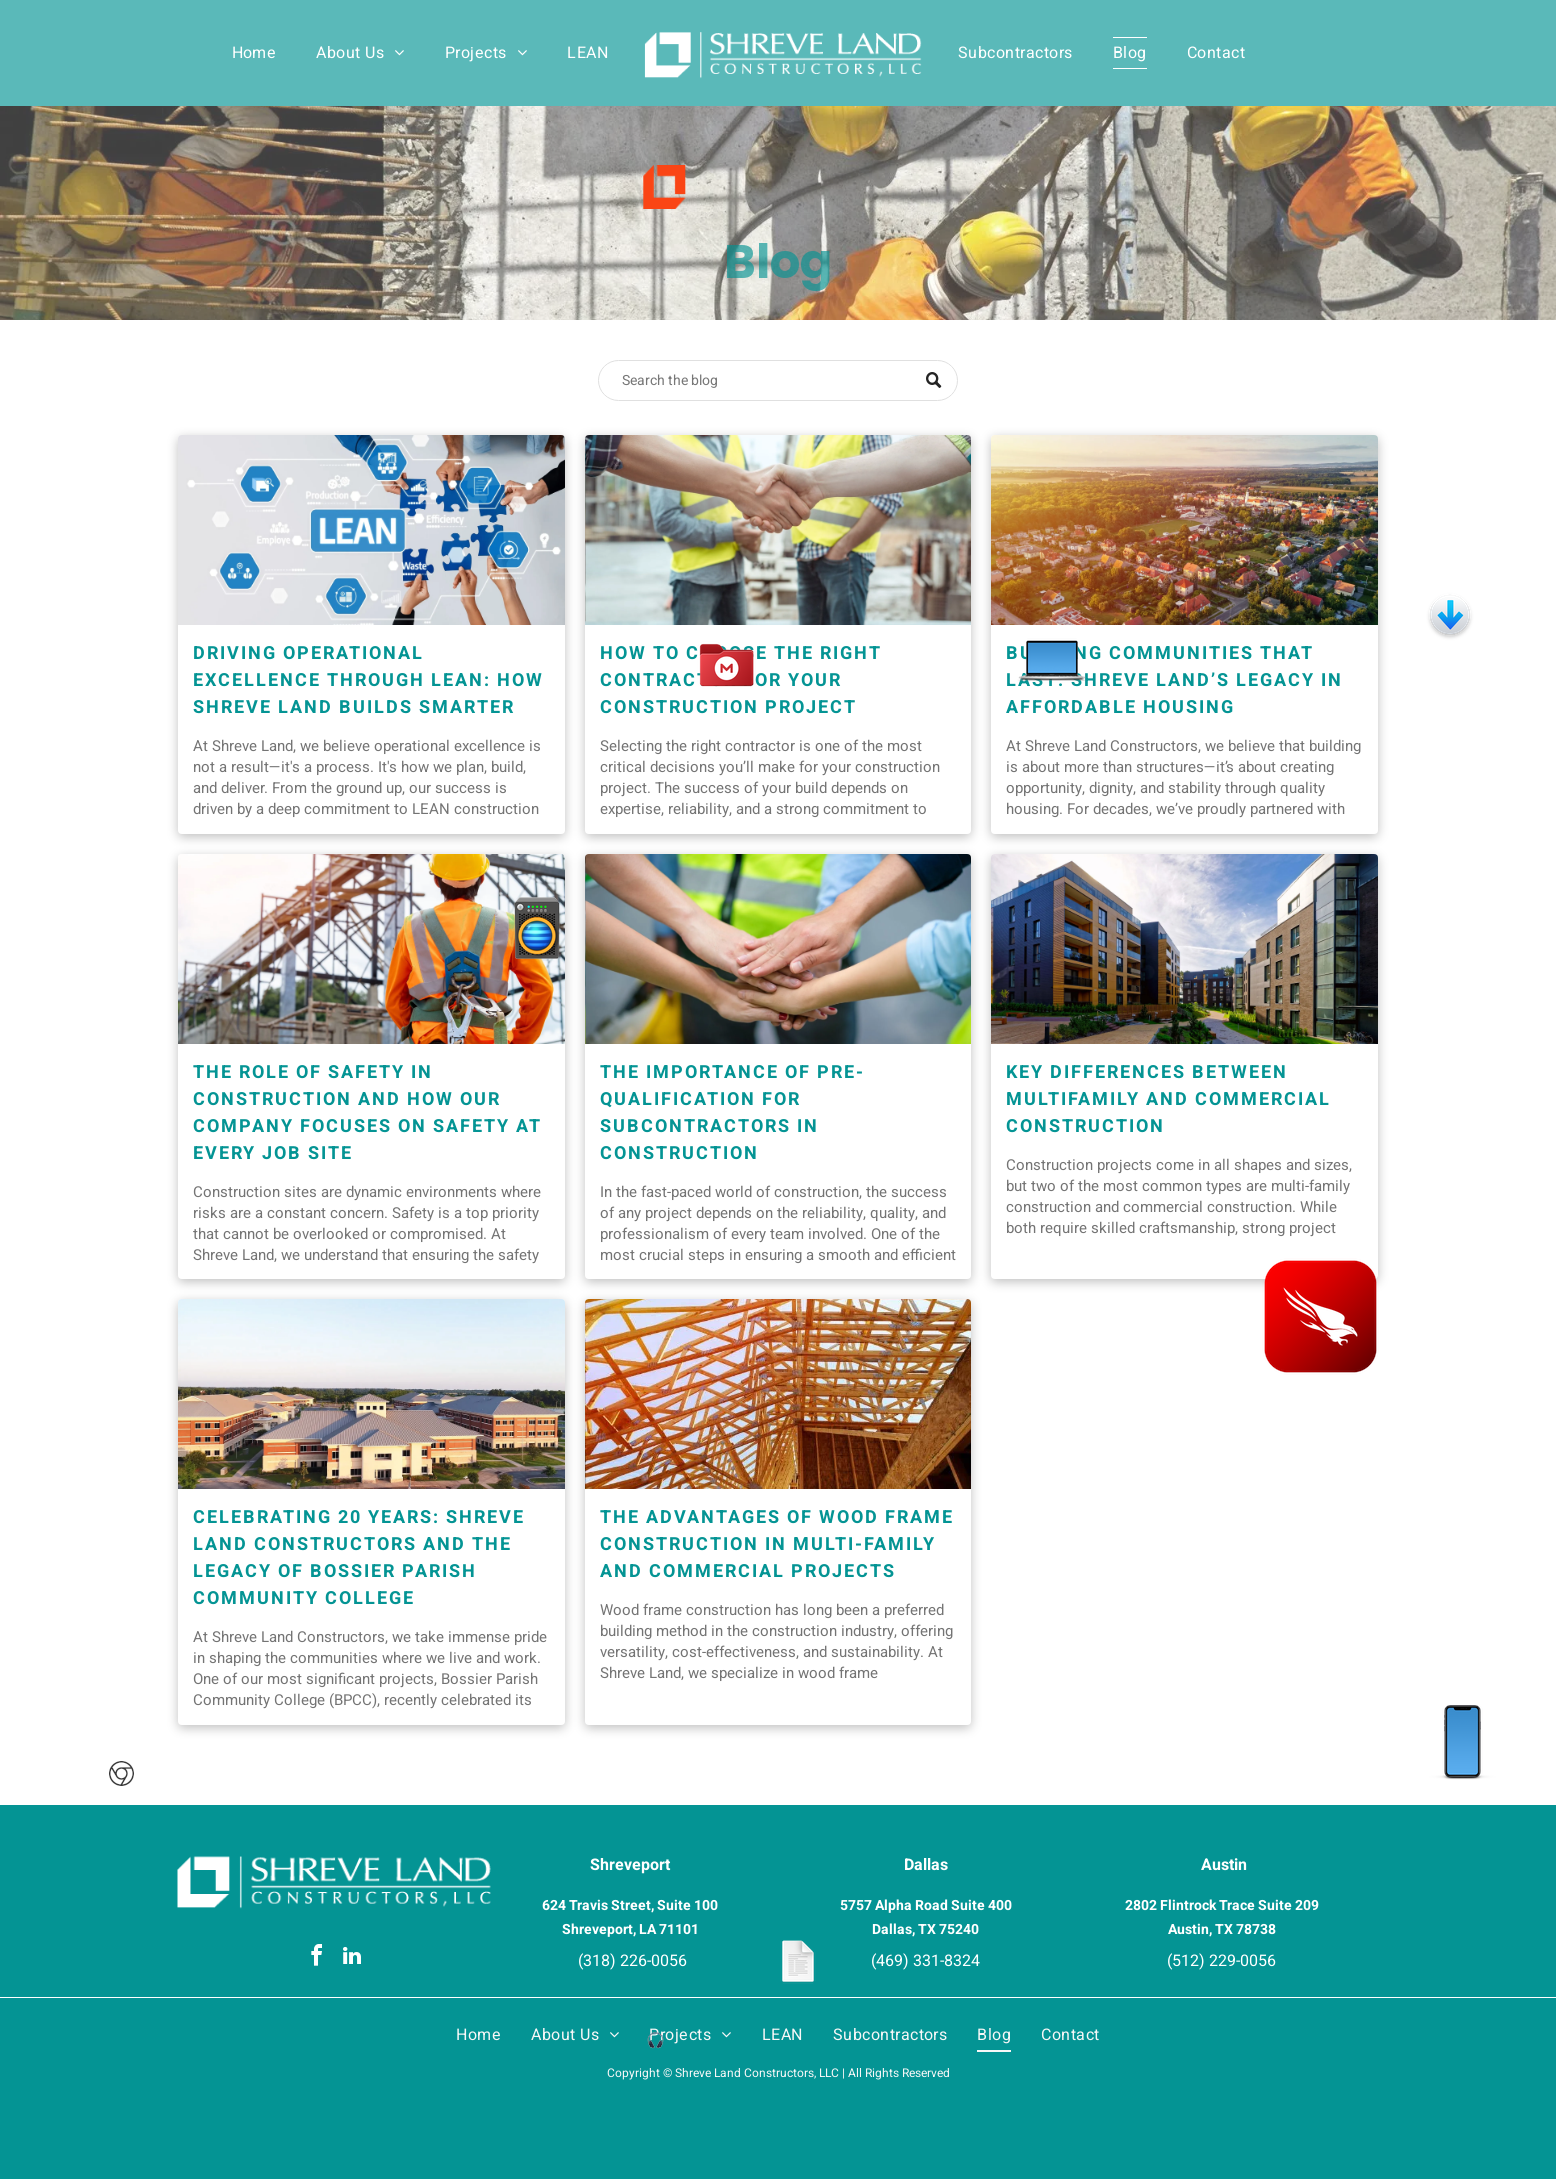  What do you see at coordinates (1371, 554) in the screenshot?
I see `drop files here to add to folder` at bounding box center [1371, 554].